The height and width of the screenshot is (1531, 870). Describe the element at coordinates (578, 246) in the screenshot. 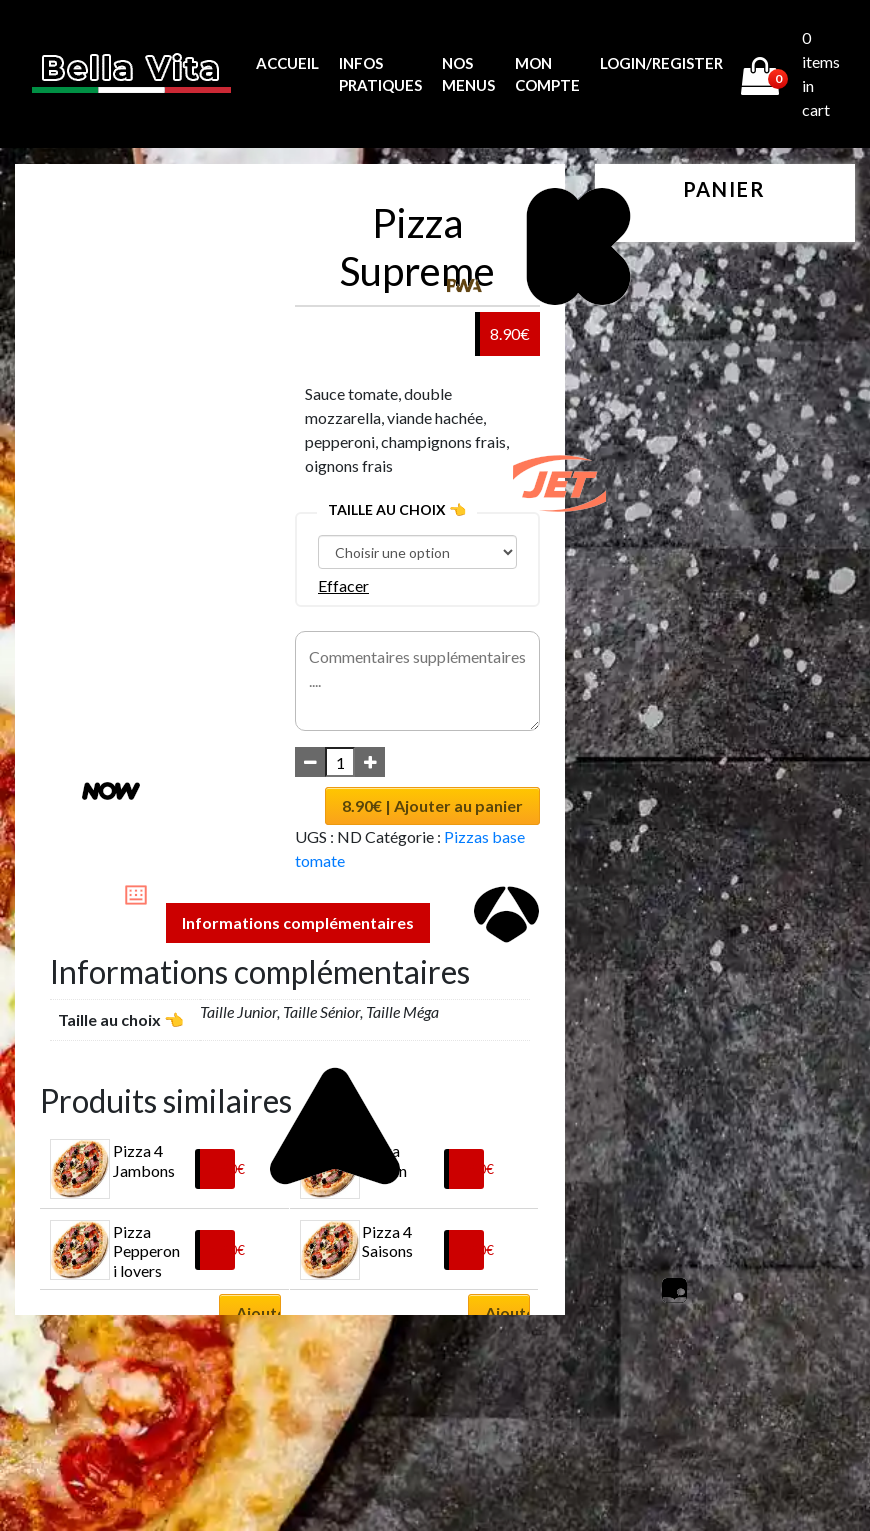

I see `open Kickstarter app` at that location.